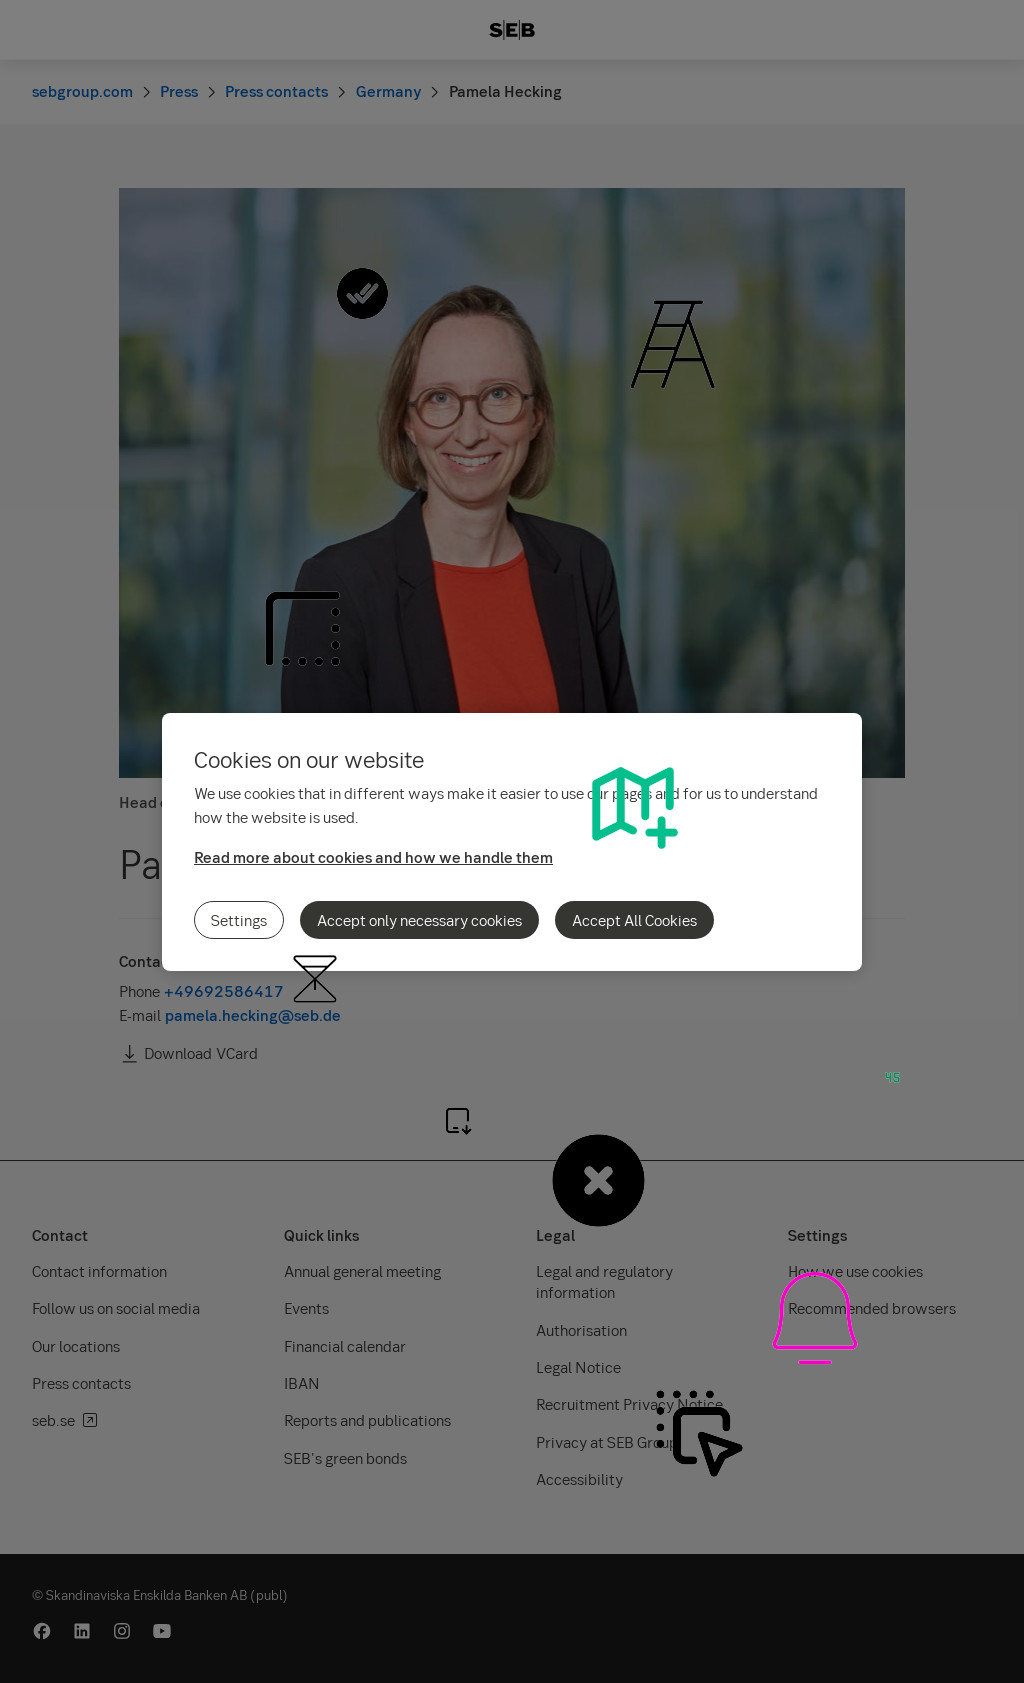 This screenshot has height=1683, width=1024. Describe the element at coordinates (302, 628) in the screenshot. I see `change border style for selected element` at that location.